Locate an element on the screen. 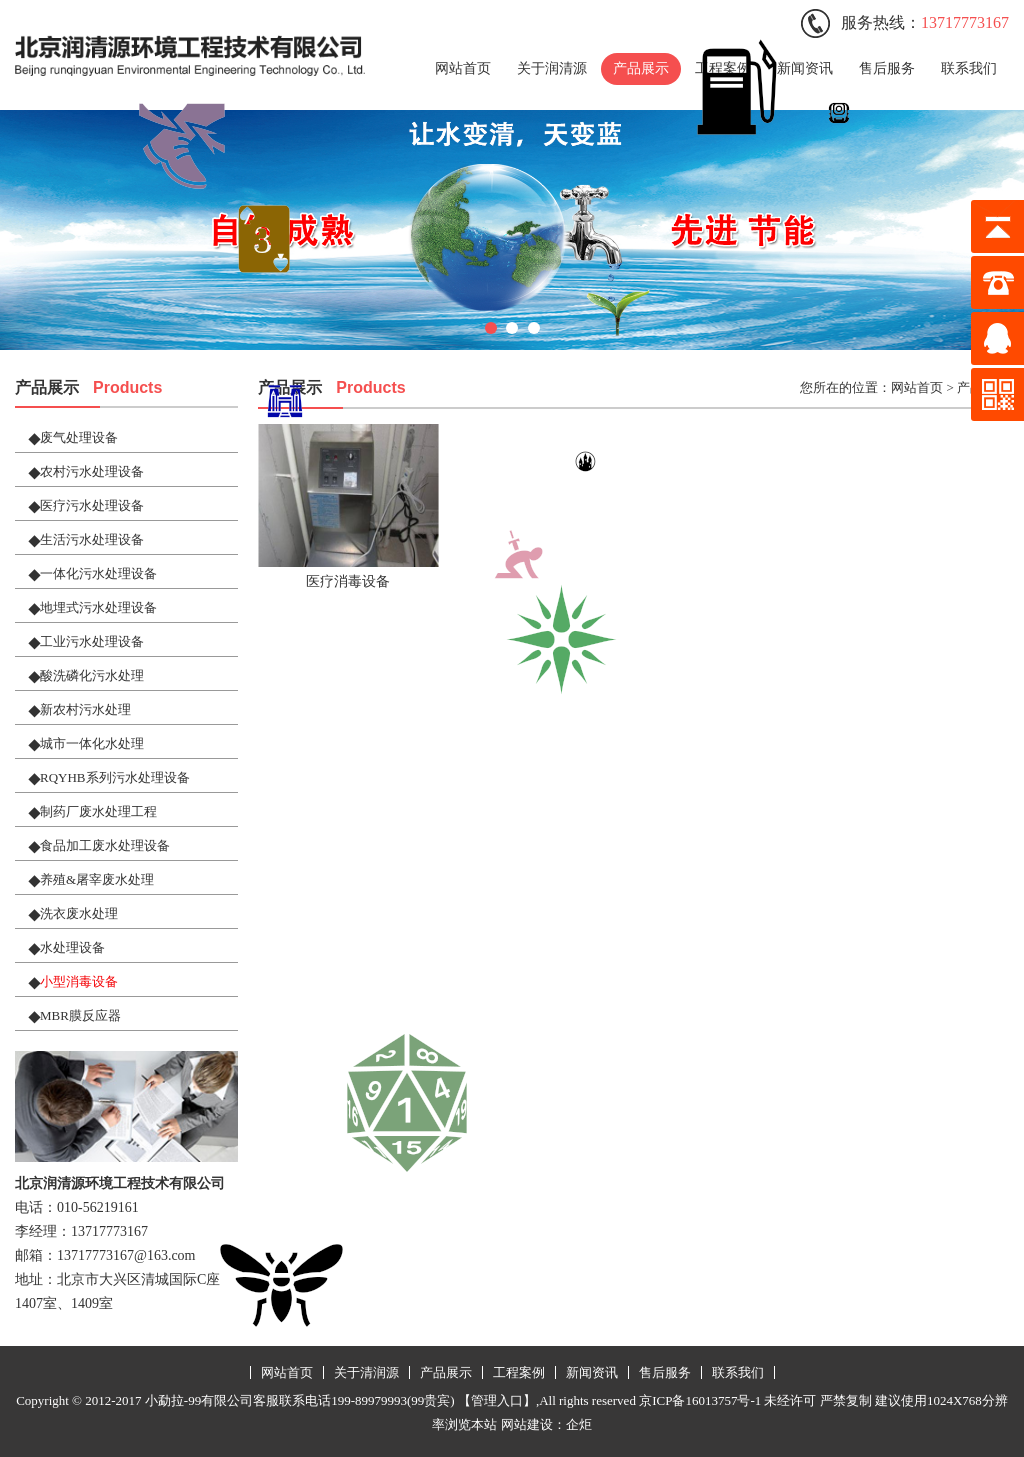  indicates a trip hazard or stumble is located at coordinates (182, 146).